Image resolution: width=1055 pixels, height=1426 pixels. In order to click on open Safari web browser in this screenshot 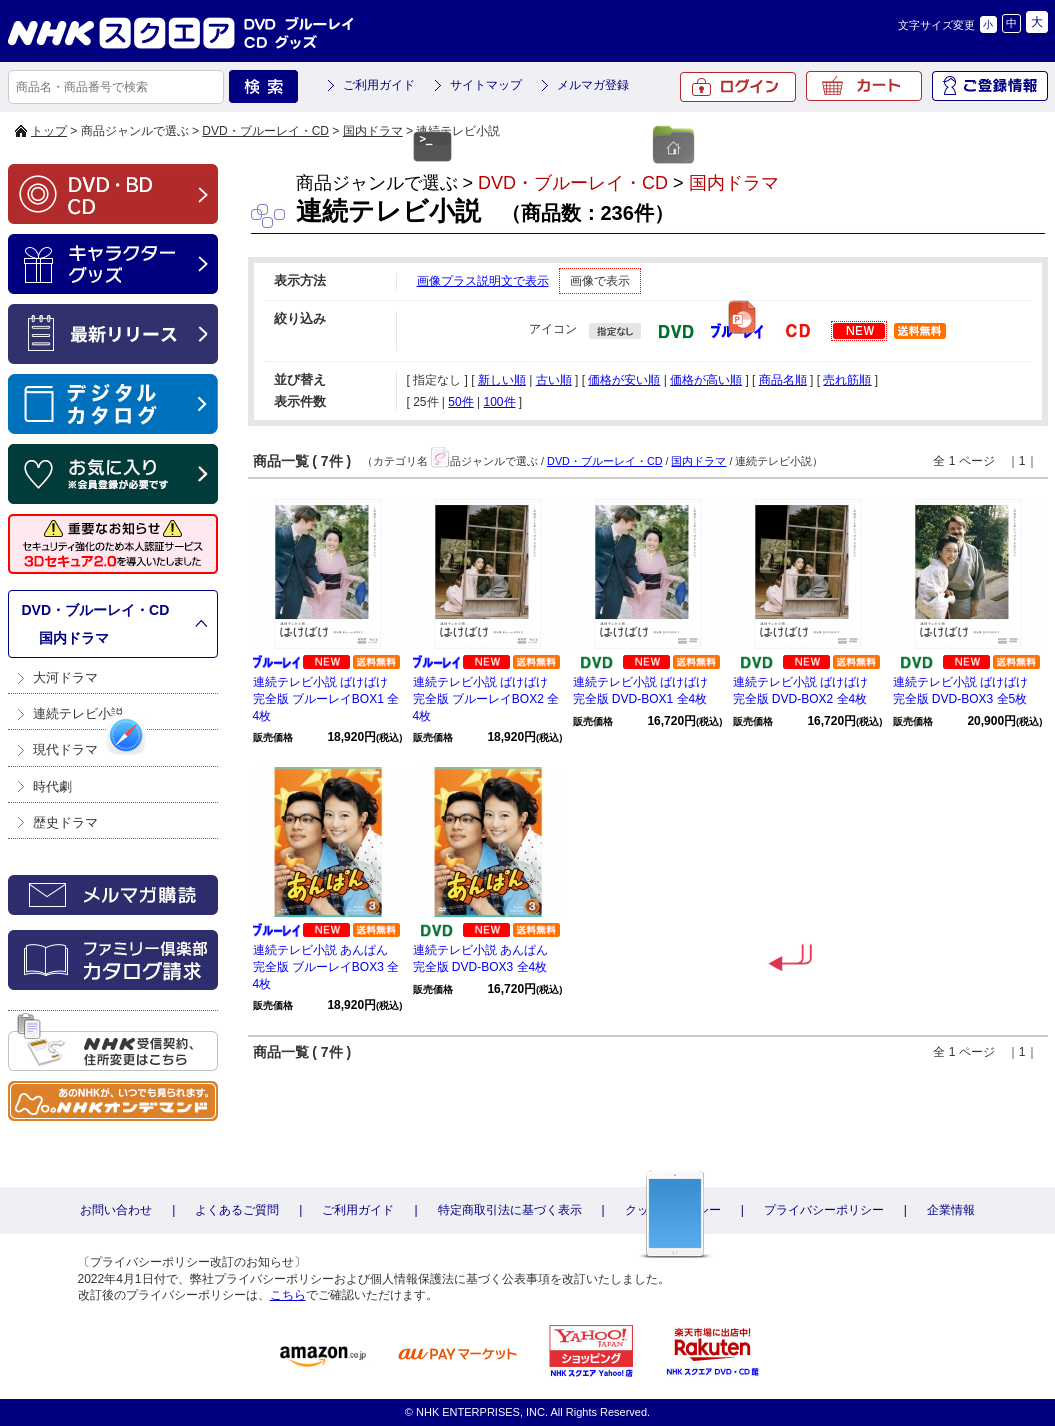, I will do `click(126, 735)`.